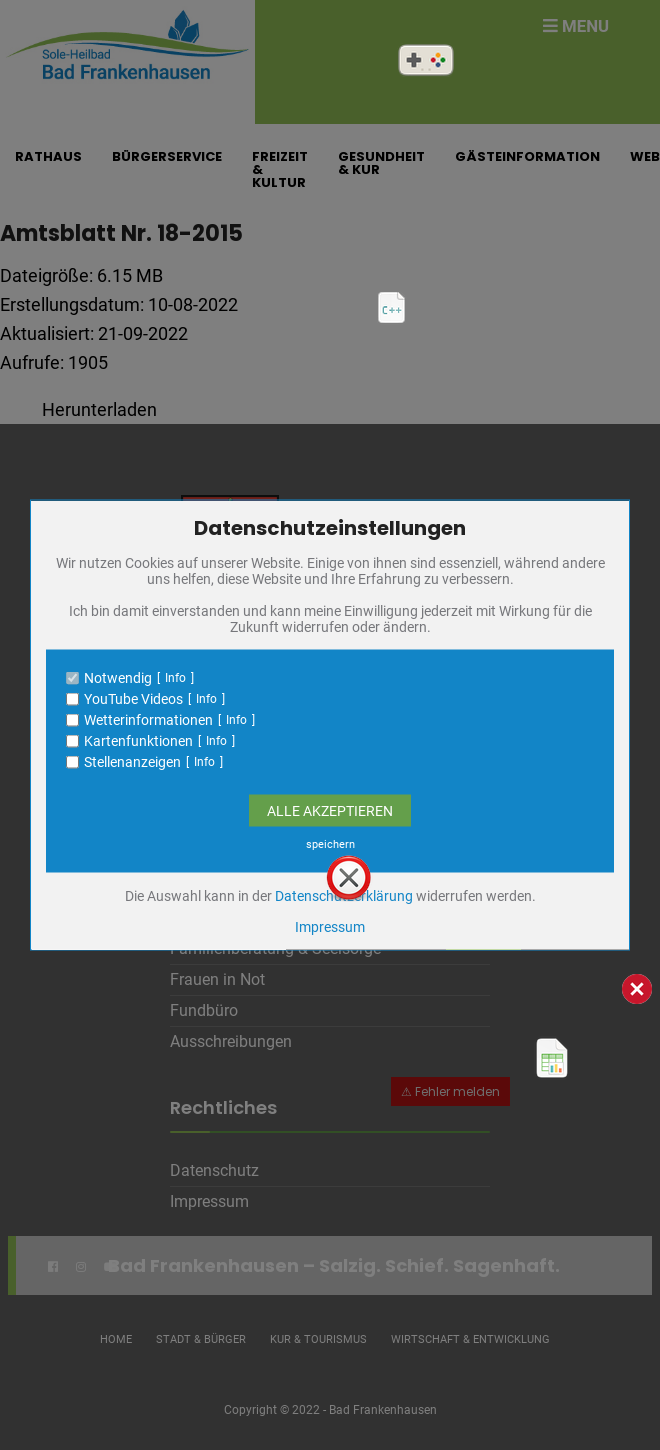 This screenshot has height=1450, width=660. I want to click on game controller input device, so click(426, 60).